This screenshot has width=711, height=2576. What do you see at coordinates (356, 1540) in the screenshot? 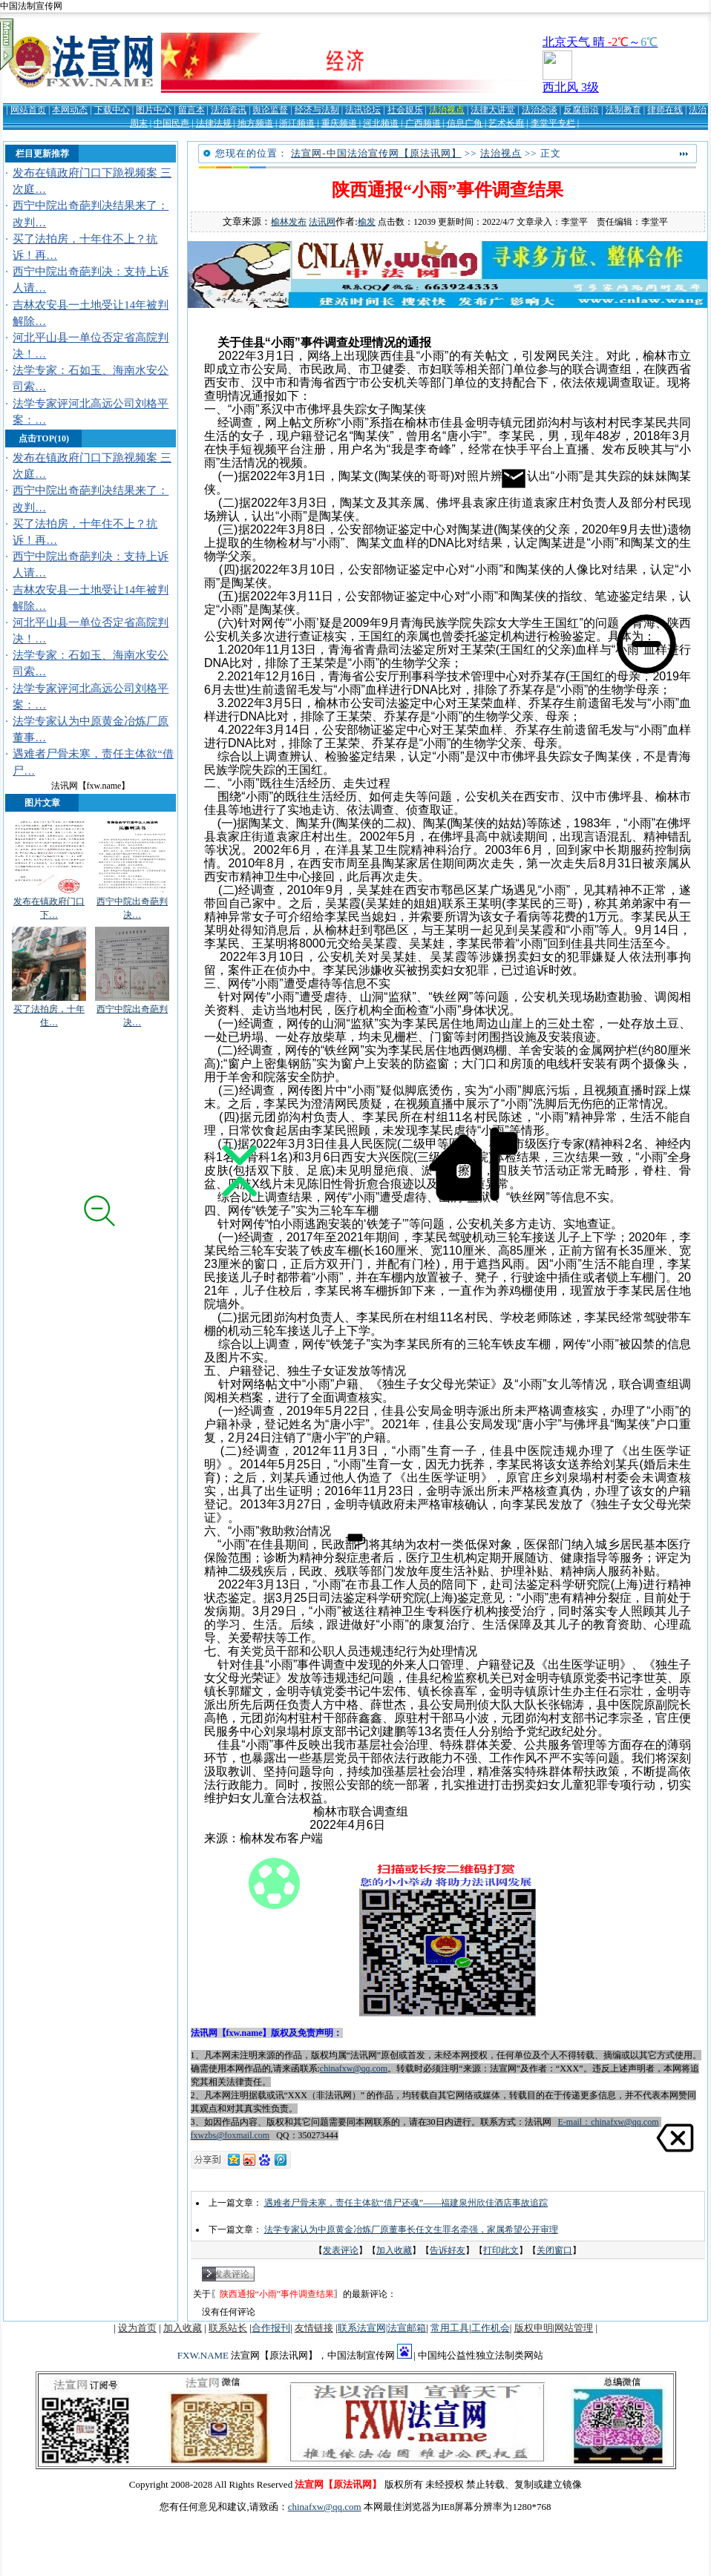
I see `customize theme or appearance settings` at bounding box center [356, 1540].